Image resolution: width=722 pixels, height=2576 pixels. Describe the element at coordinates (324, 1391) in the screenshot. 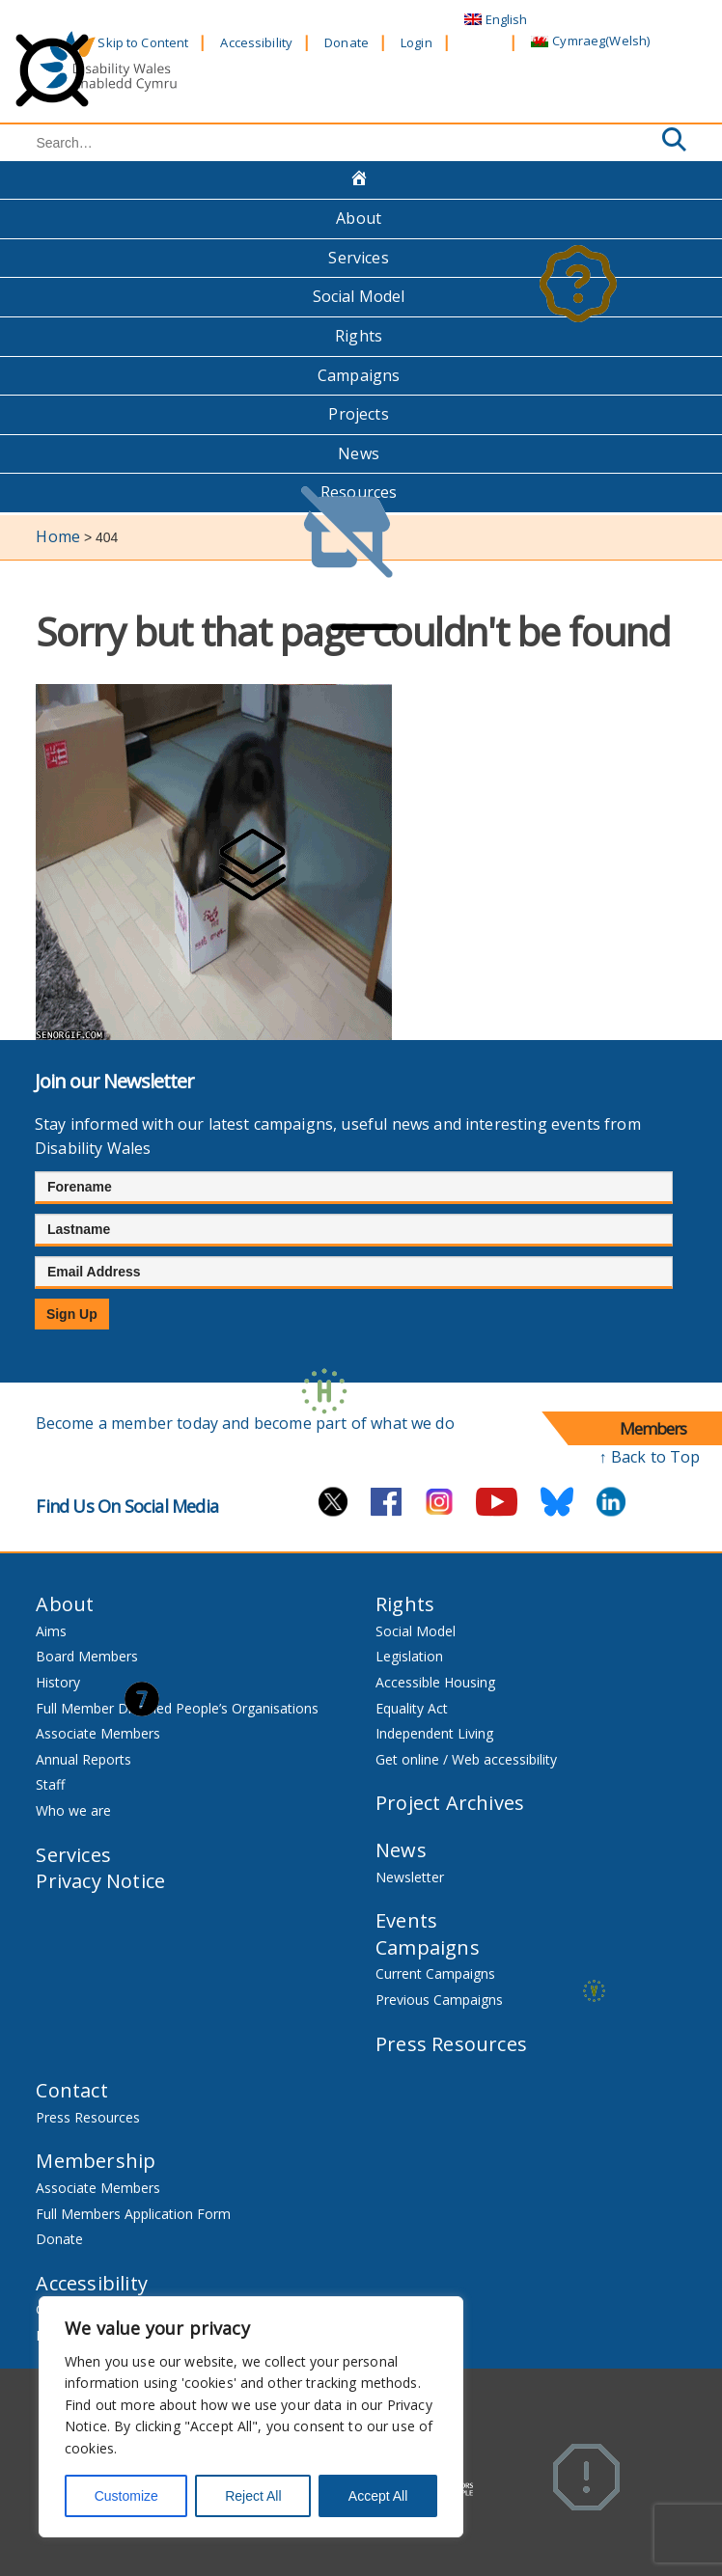

I see `indicates a pending or in-progress hospital/health service` at that location.